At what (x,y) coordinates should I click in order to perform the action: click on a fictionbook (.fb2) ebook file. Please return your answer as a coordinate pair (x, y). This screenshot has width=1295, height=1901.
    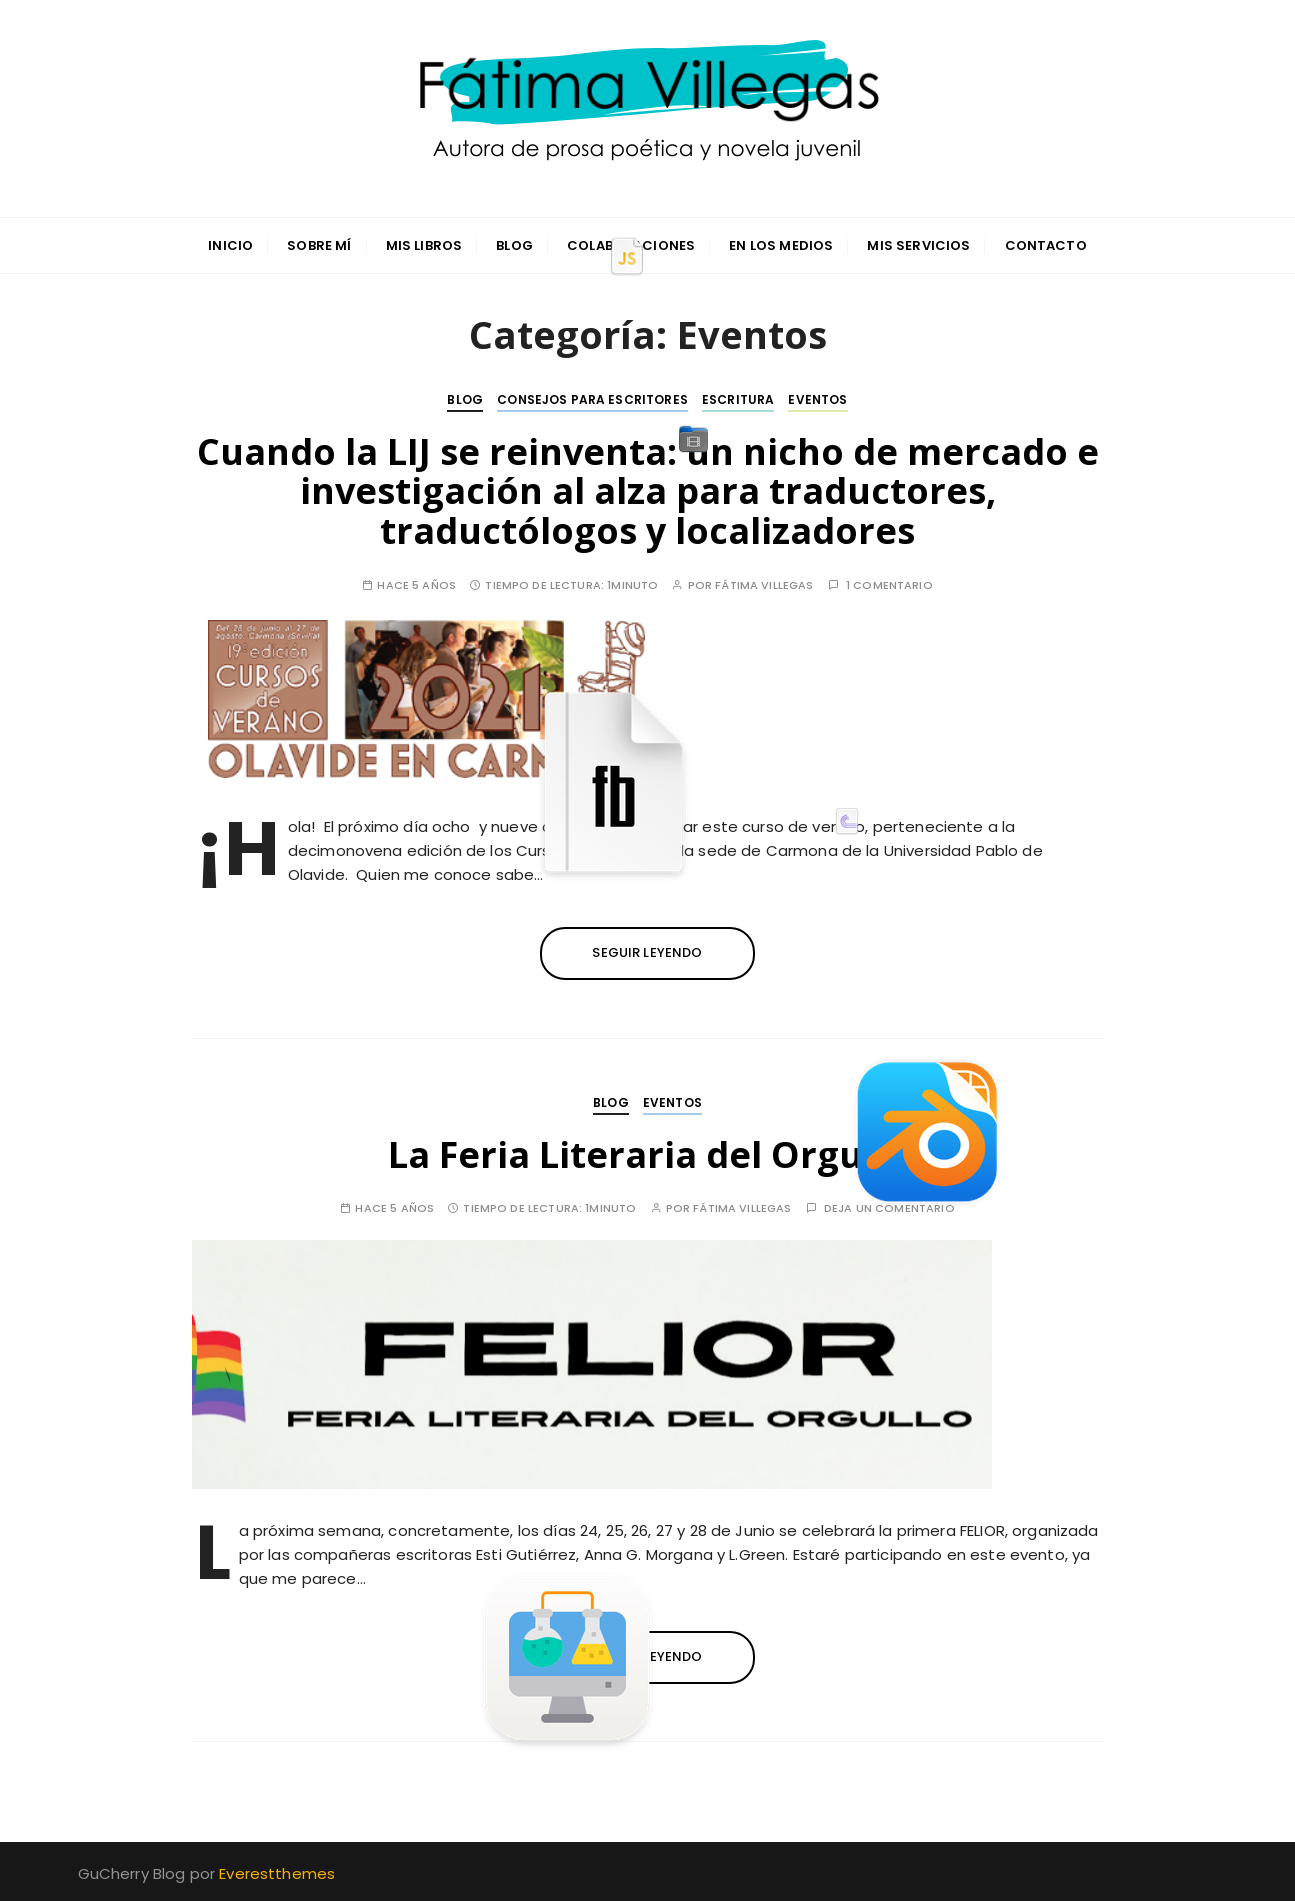
    Looking at the image, I should click on (613, 785).